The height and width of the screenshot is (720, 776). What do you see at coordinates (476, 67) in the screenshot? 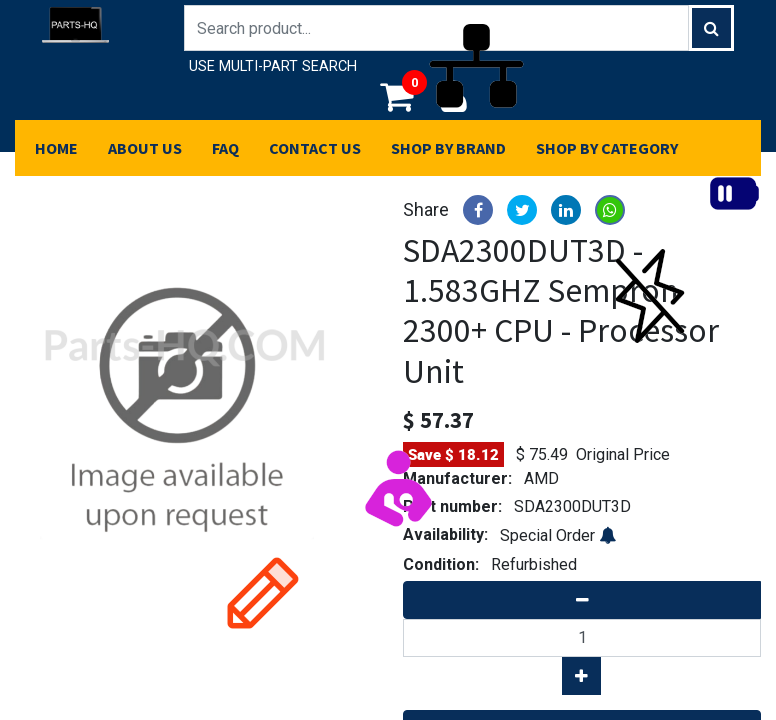
I see `view network connections` at bounding box center [476, 67].